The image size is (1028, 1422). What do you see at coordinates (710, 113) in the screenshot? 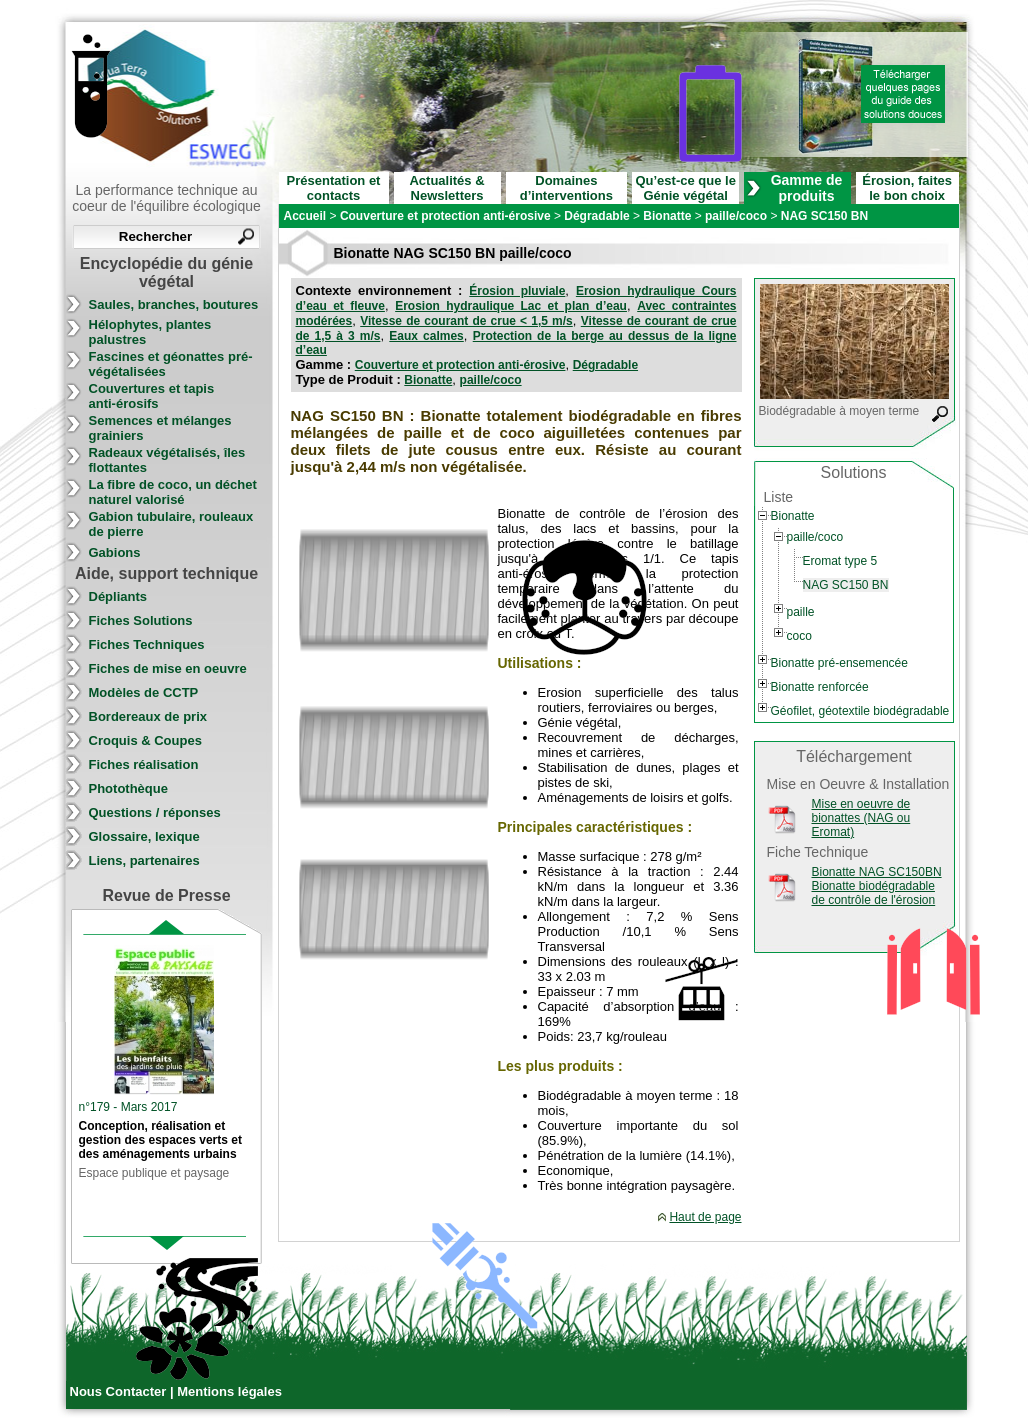
I see `indicates empty battery status` at bounding box center [710, 113].